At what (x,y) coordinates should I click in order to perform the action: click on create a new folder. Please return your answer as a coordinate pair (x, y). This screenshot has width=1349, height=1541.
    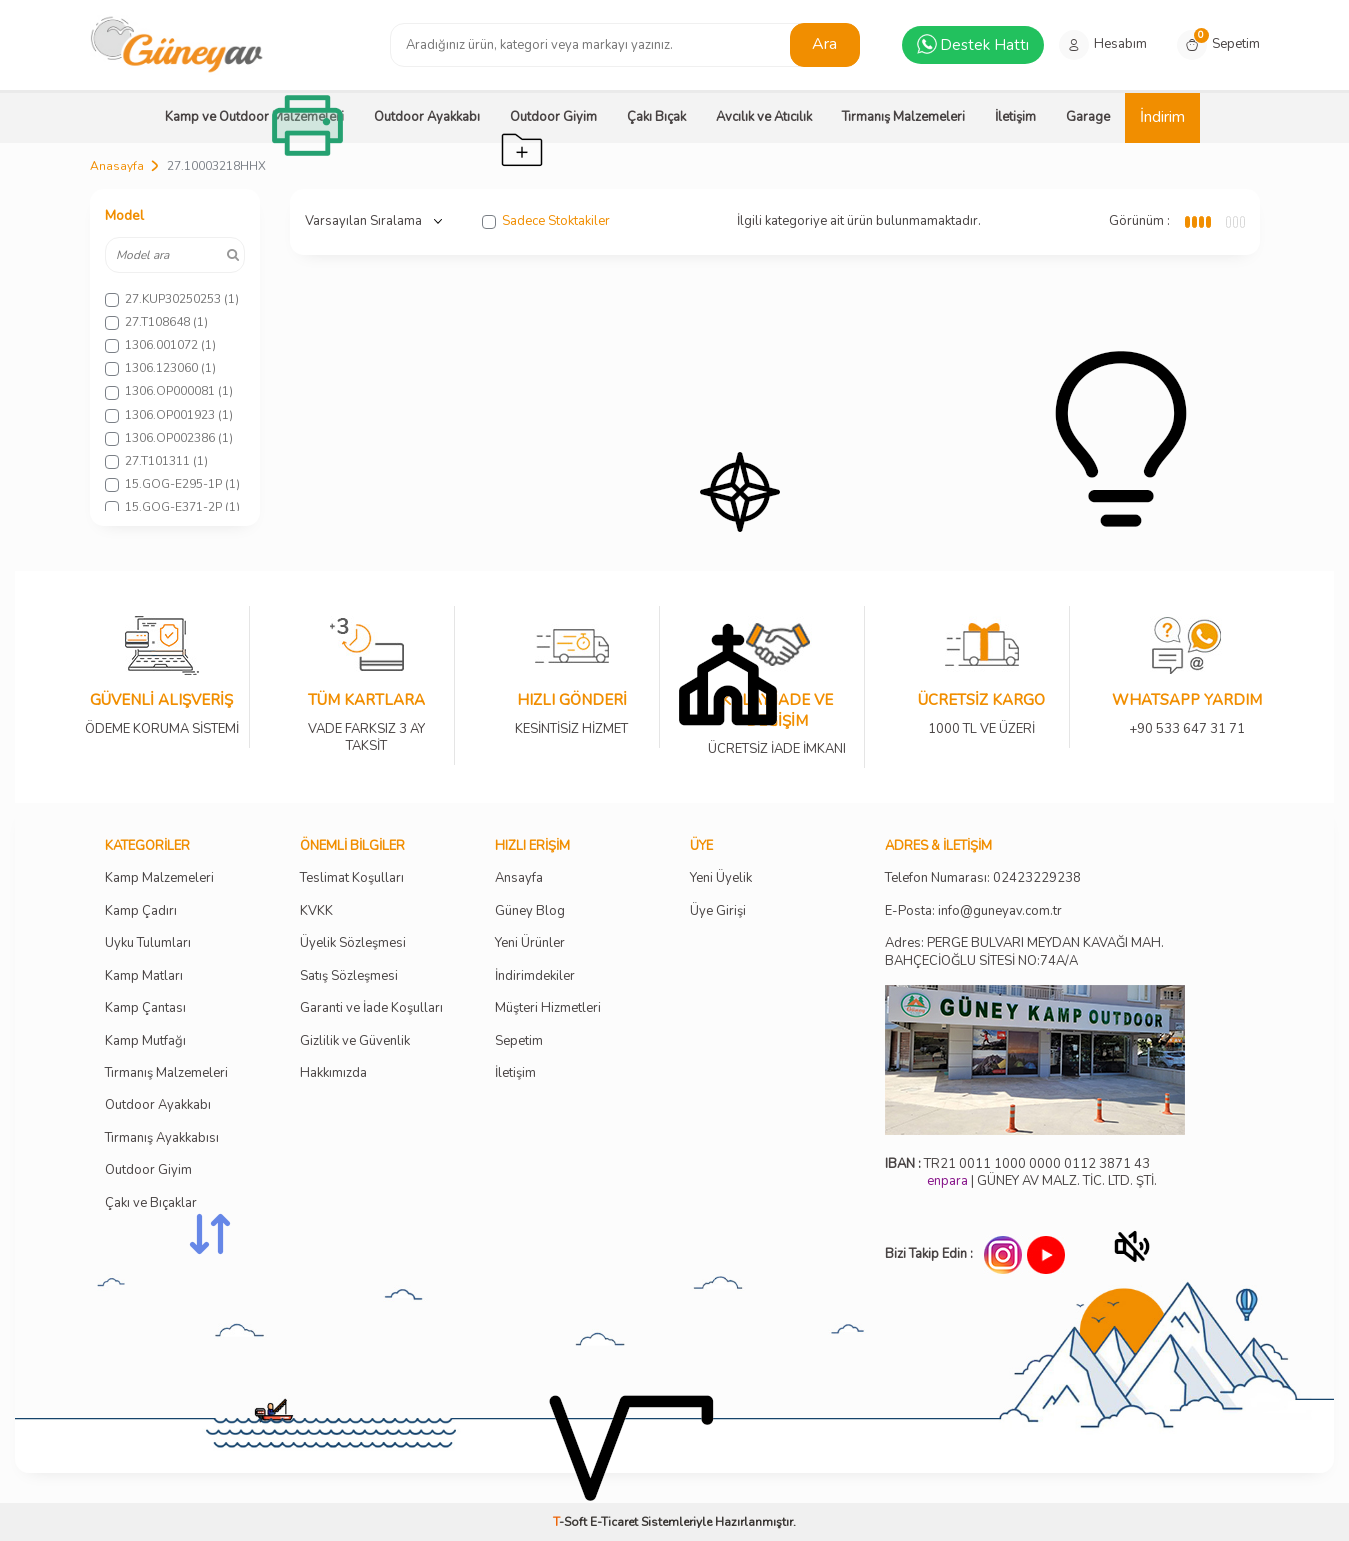
    Looking at the image, I should click on (522, 149).